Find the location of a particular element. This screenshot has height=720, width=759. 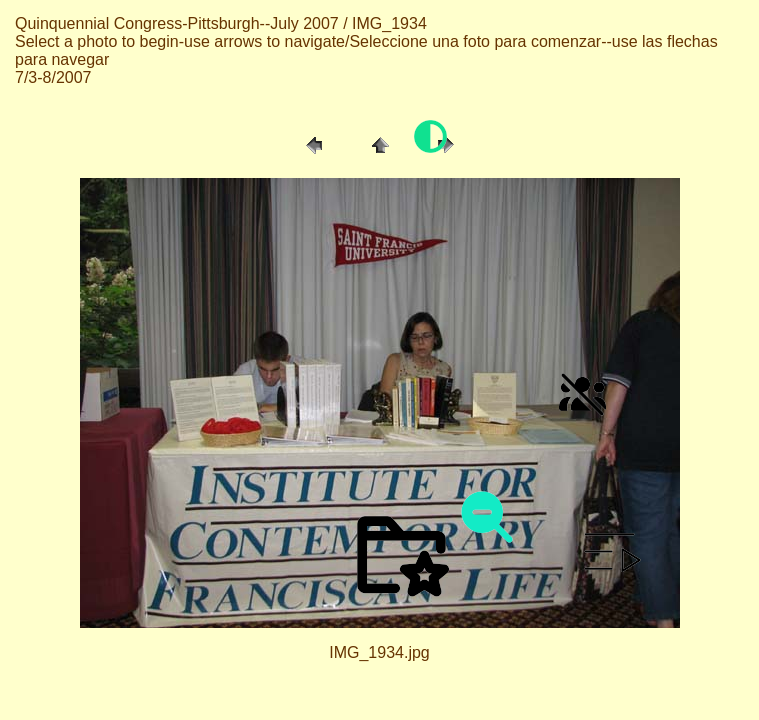

disable group or team features is located at coordinates (582, 394).